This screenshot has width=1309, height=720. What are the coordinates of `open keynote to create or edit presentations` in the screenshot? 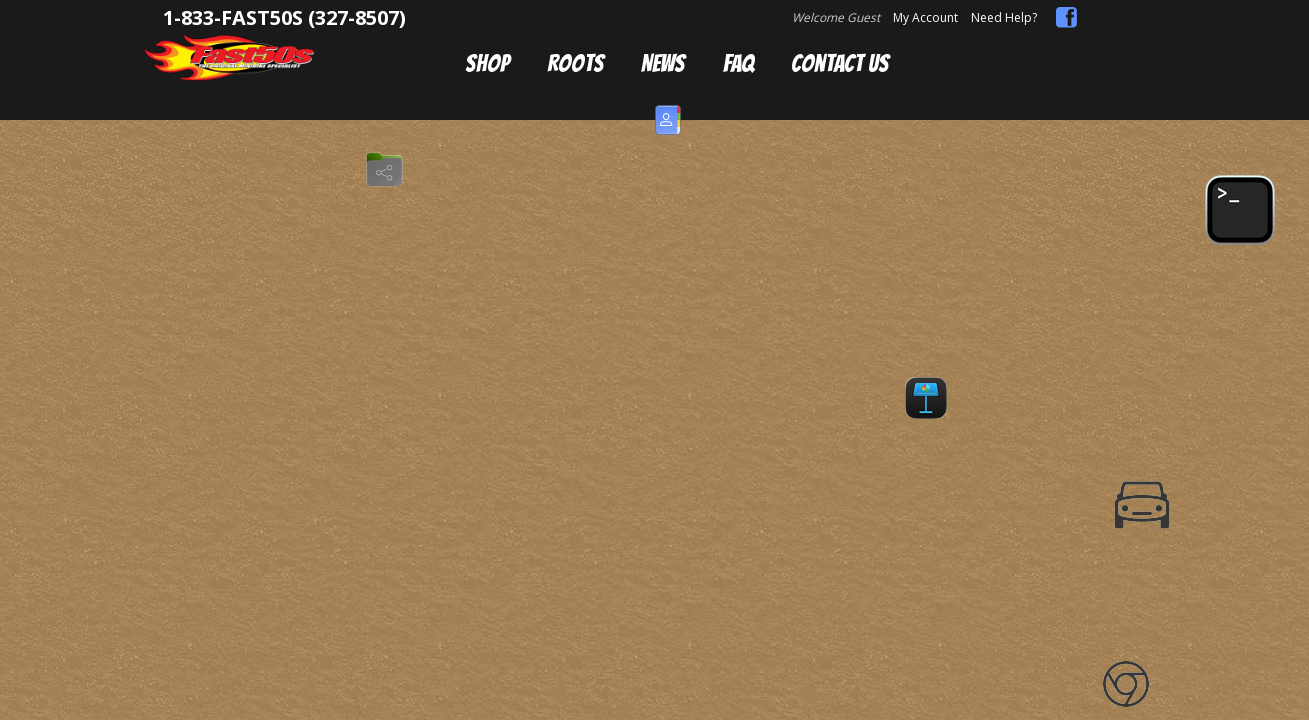 It's located at (926, 398).